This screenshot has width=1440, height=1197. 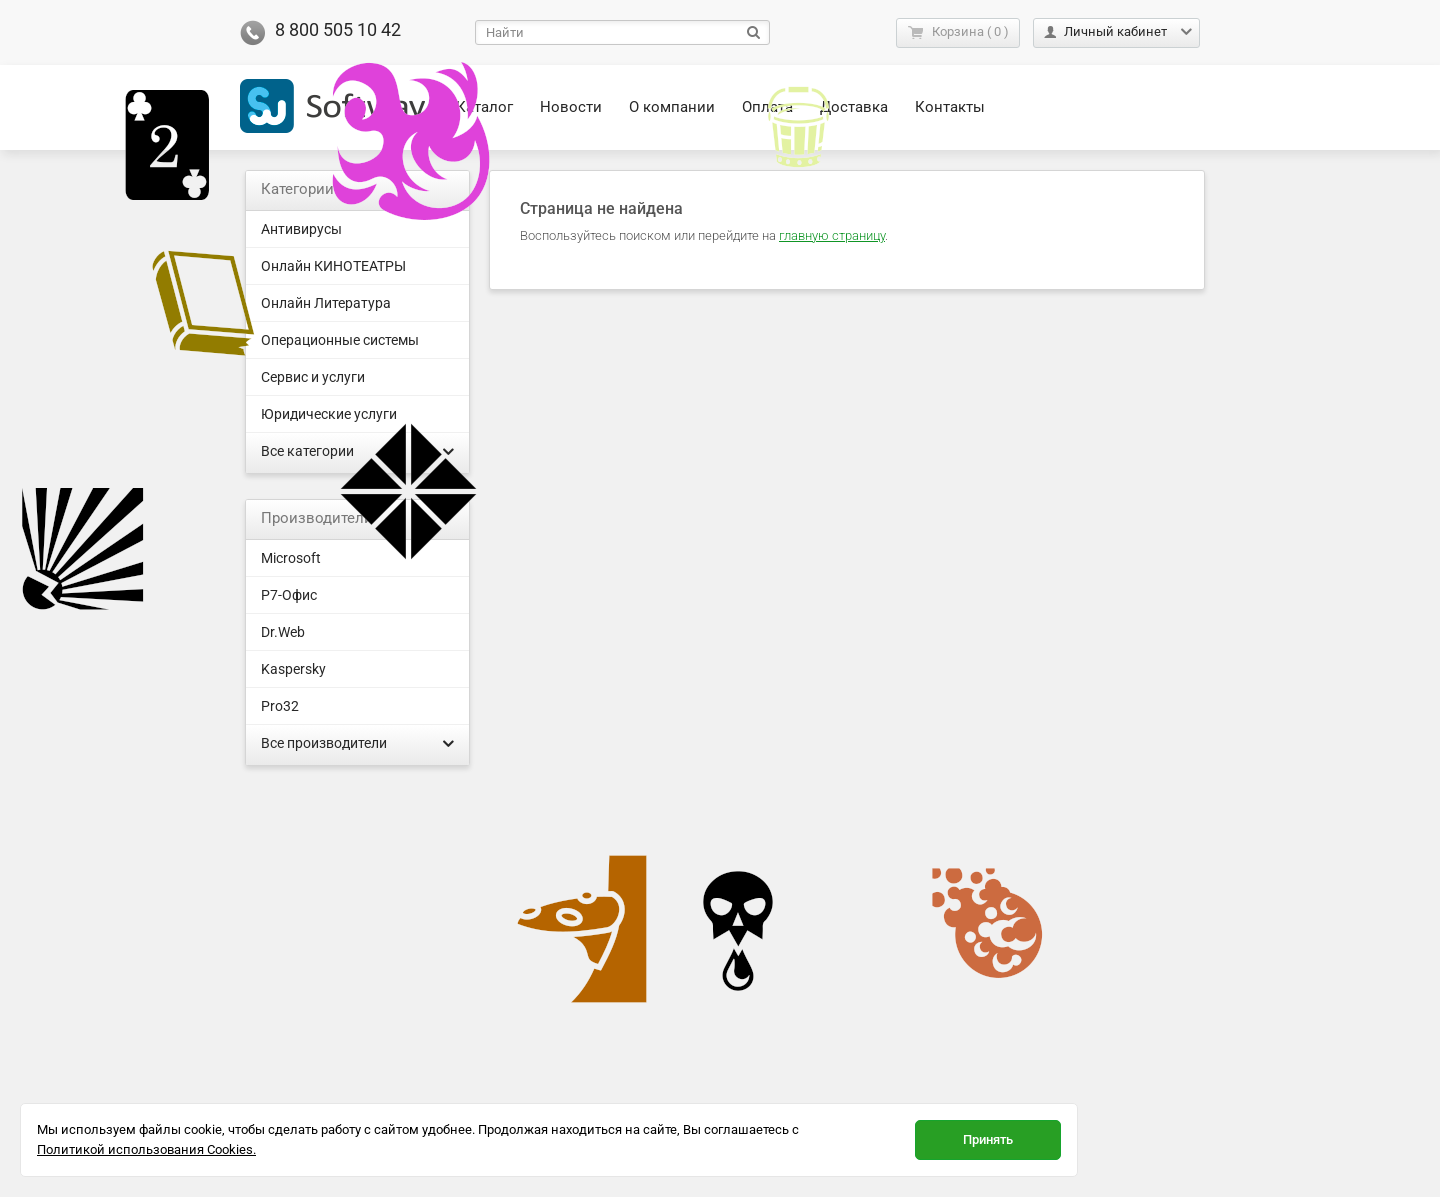 I want to click on indicates full water bucket in game inventory, so click(x=798, y=124).